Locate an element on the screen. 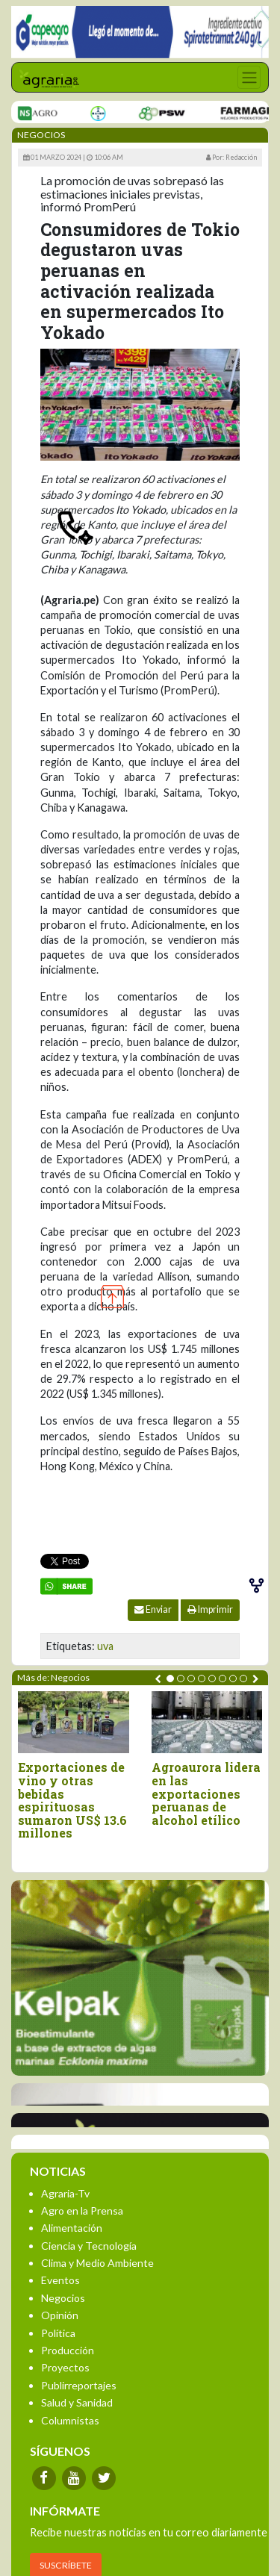  upload files to storage is located at coordinates (112, 1296).